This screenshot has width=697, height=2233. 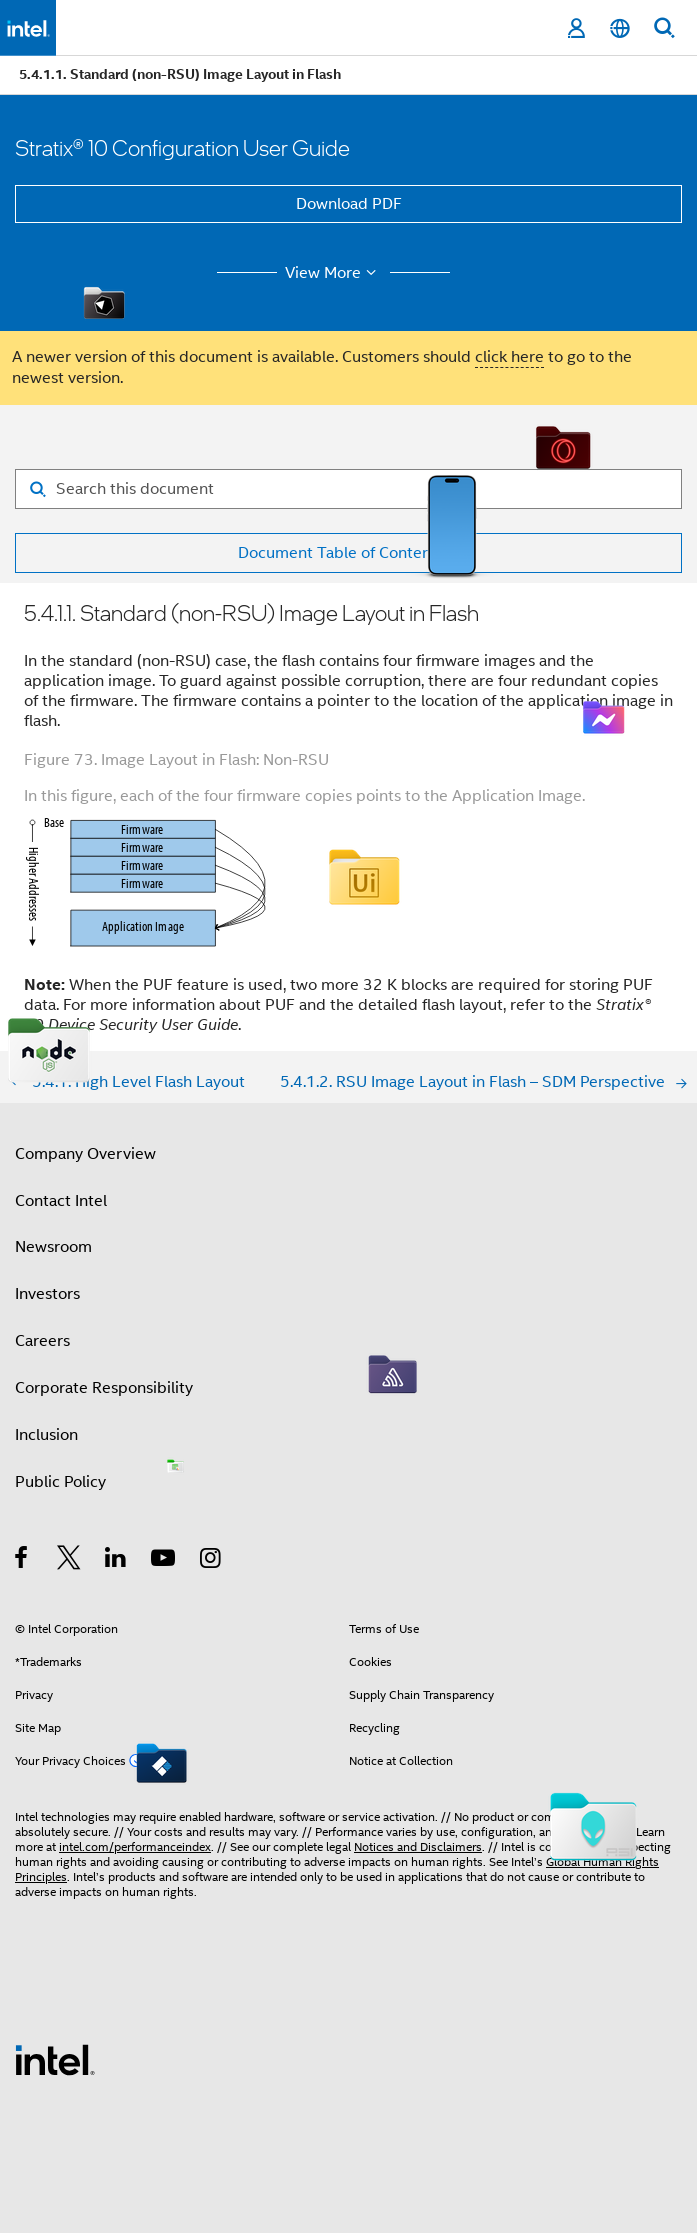 I want to click on open wondershare recoverit project folder, so click(x=161, y=1764).